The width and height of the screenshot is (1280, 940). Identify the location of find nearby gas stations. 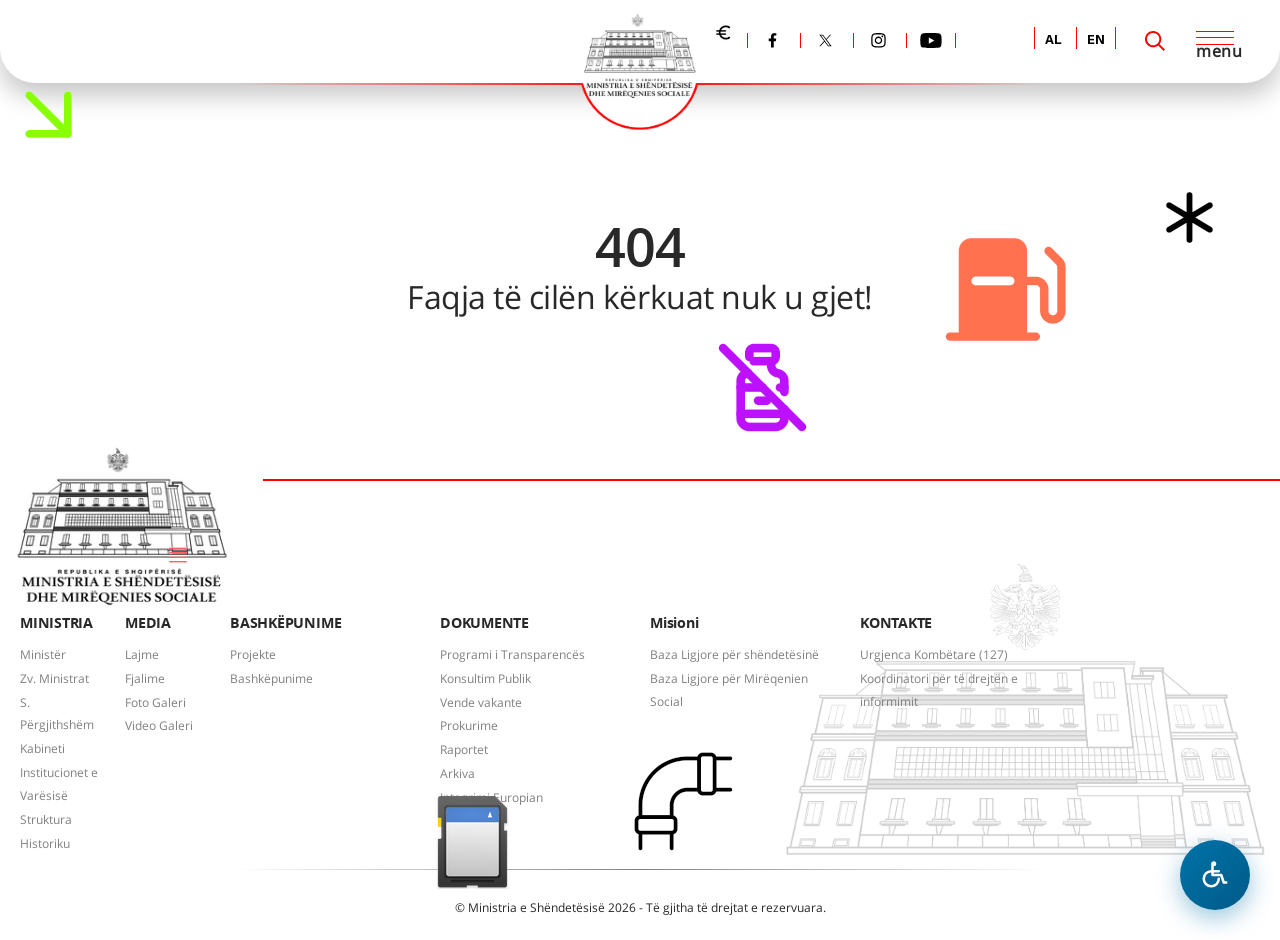
(1001, 289).